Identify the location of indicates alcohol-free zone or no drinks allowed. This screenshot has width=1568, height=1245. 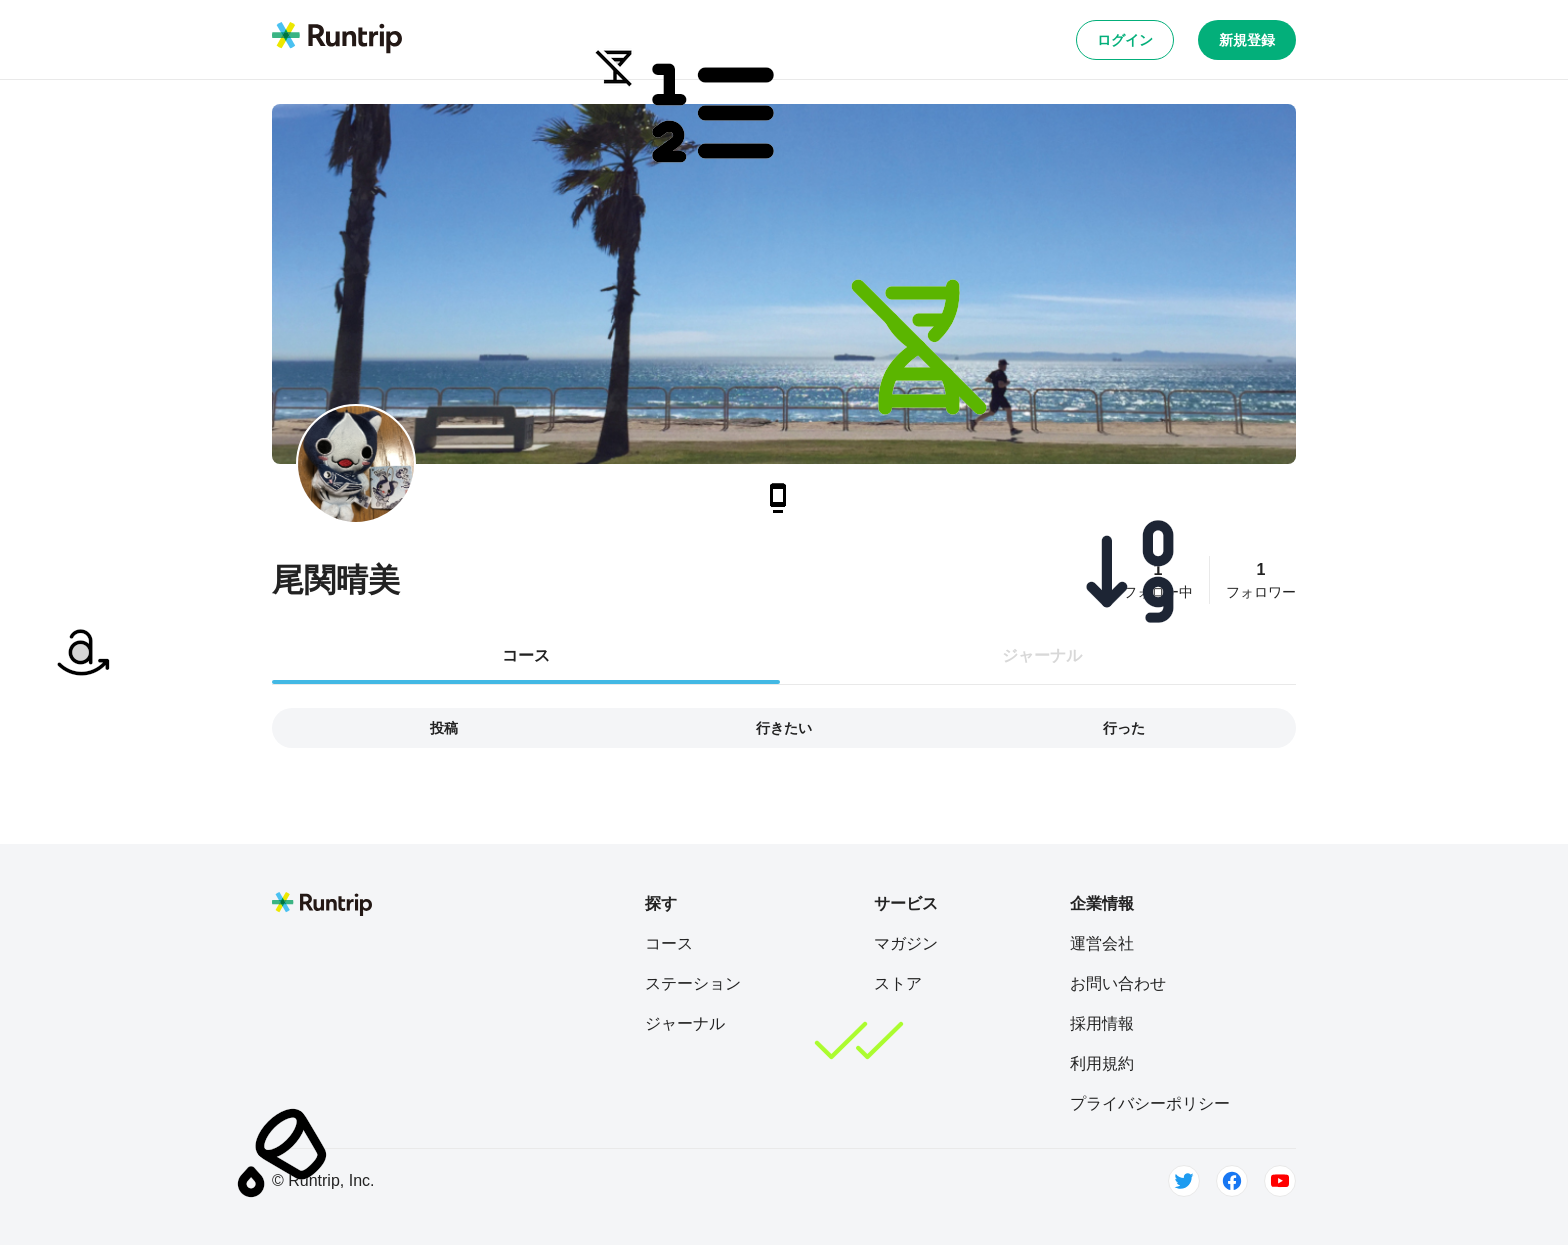
(615, 67).